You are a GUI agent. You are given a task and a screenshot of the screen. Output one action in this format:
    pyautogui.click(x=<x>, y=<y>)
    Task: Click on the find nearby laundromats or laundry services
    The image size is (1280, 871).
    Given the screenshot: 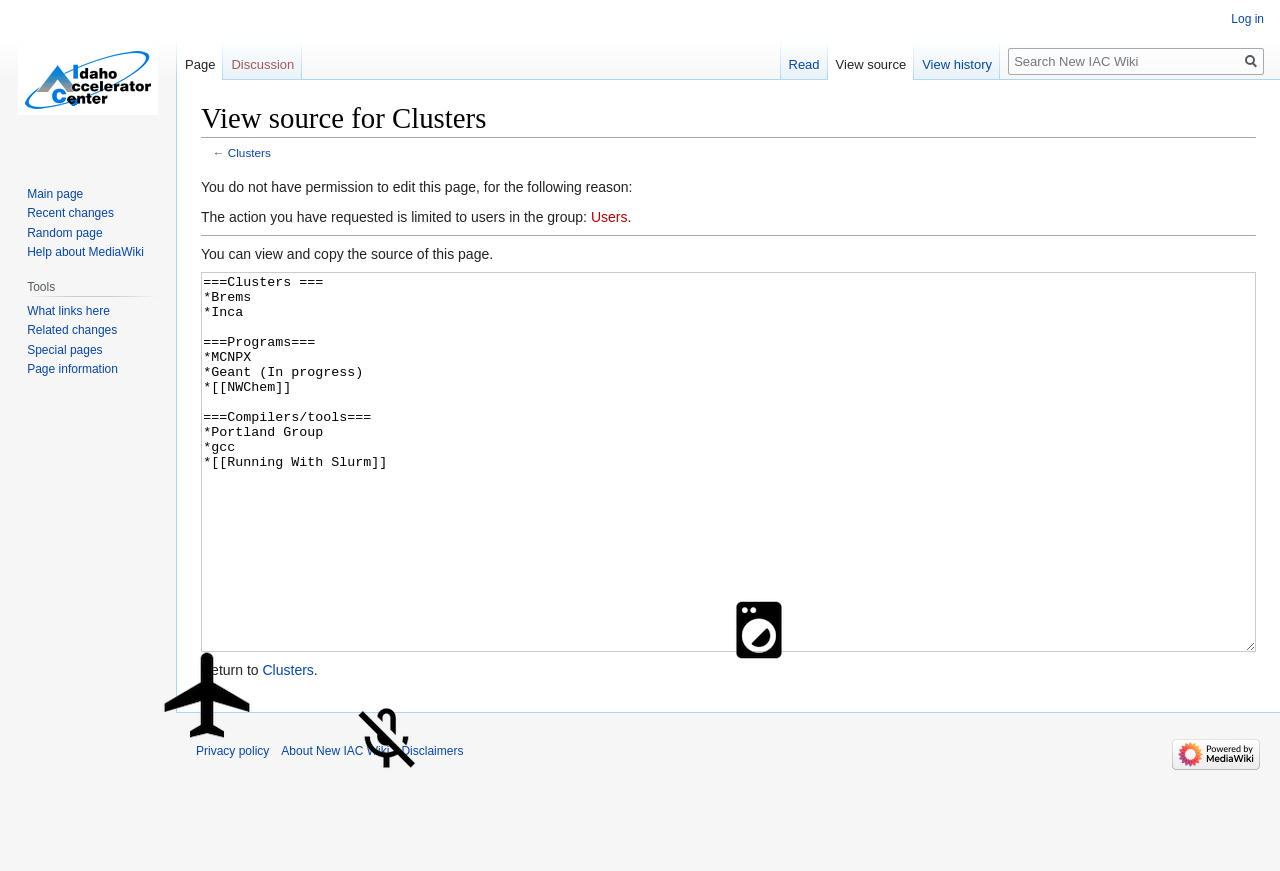 What is the action you would take?
    pyautogui.click(x=759, y=630)
    